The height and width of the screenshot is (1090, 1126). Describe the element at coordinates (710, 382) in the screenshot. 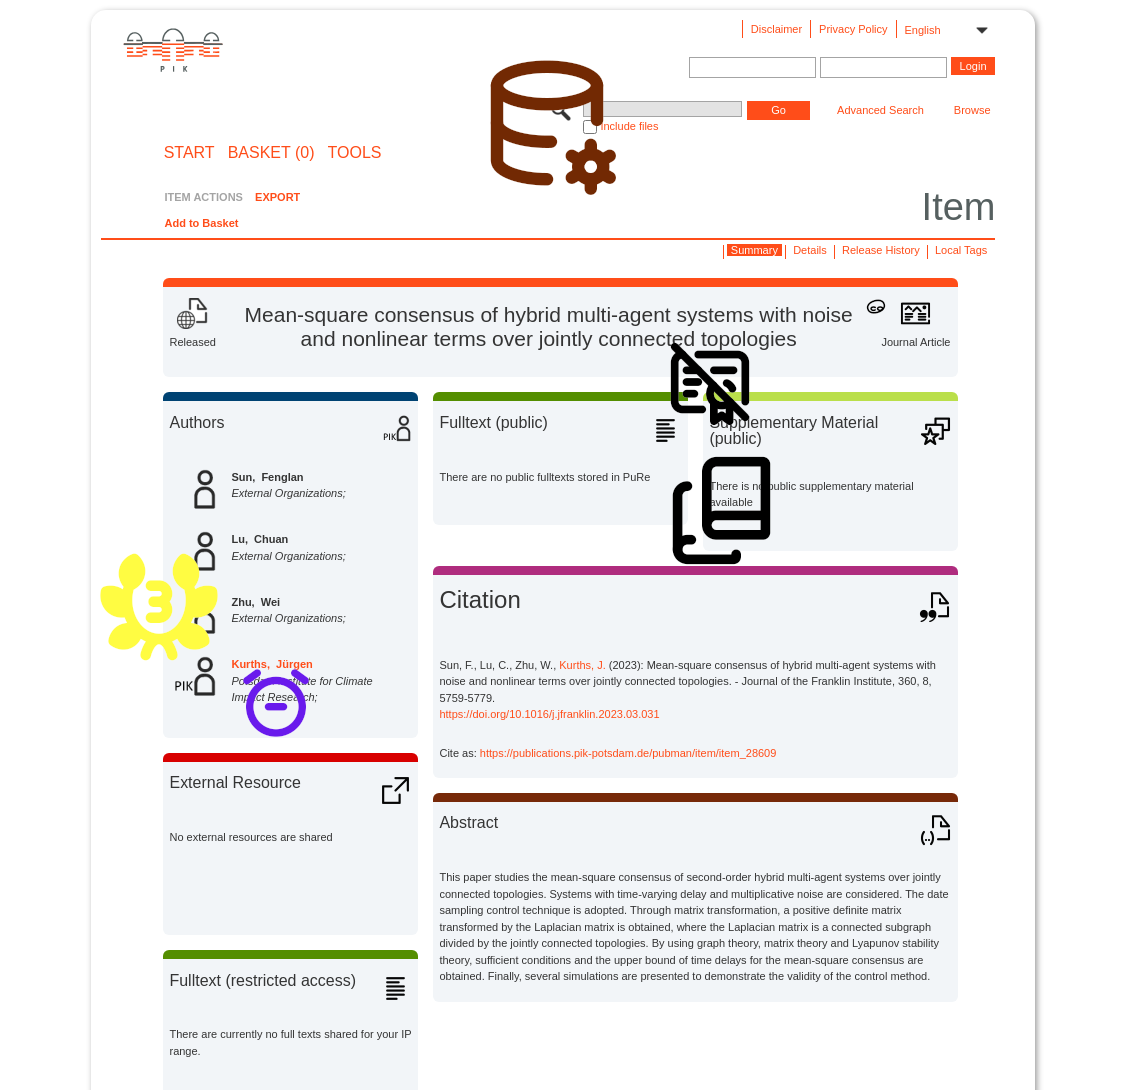

I see `certificate or credential is unavailable` at that location.